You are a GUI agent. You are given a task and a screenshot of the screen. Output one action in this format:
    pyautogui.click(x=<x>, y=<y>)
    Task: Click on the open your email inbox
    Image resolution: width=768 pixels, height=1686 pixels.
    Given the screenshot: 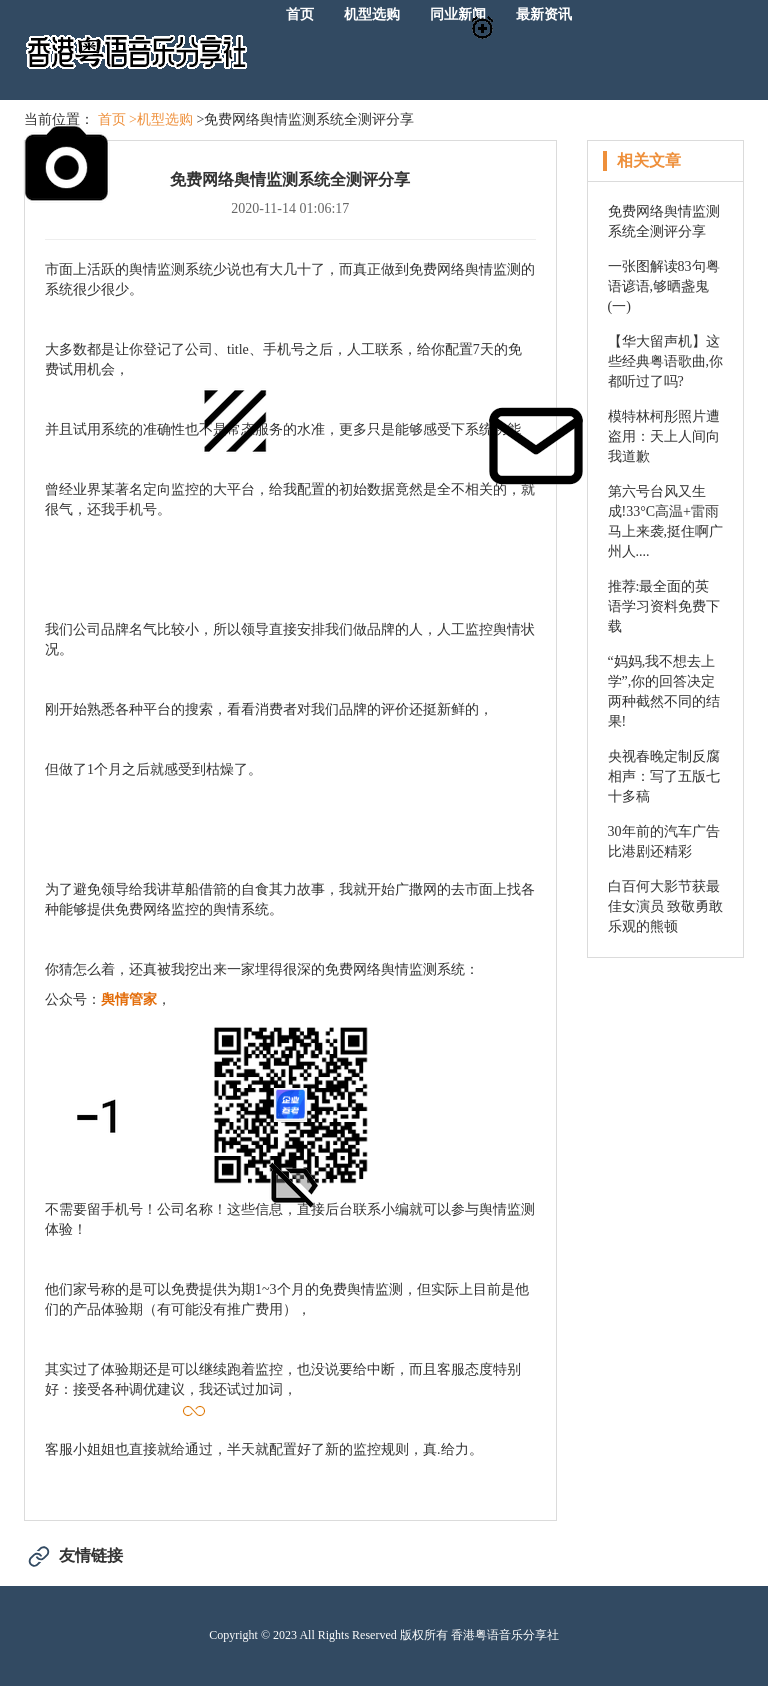 What is the action you would take?
    pyautogui.click(x=536, y=446)
    